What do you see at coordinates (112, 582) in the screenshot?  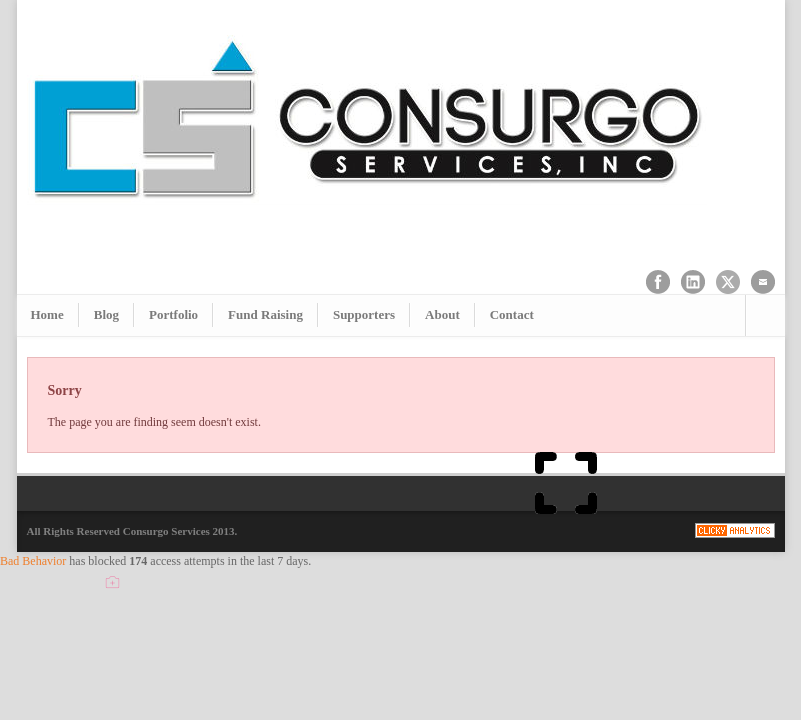 I see `add a new photo` at bounding box center [112, 582].